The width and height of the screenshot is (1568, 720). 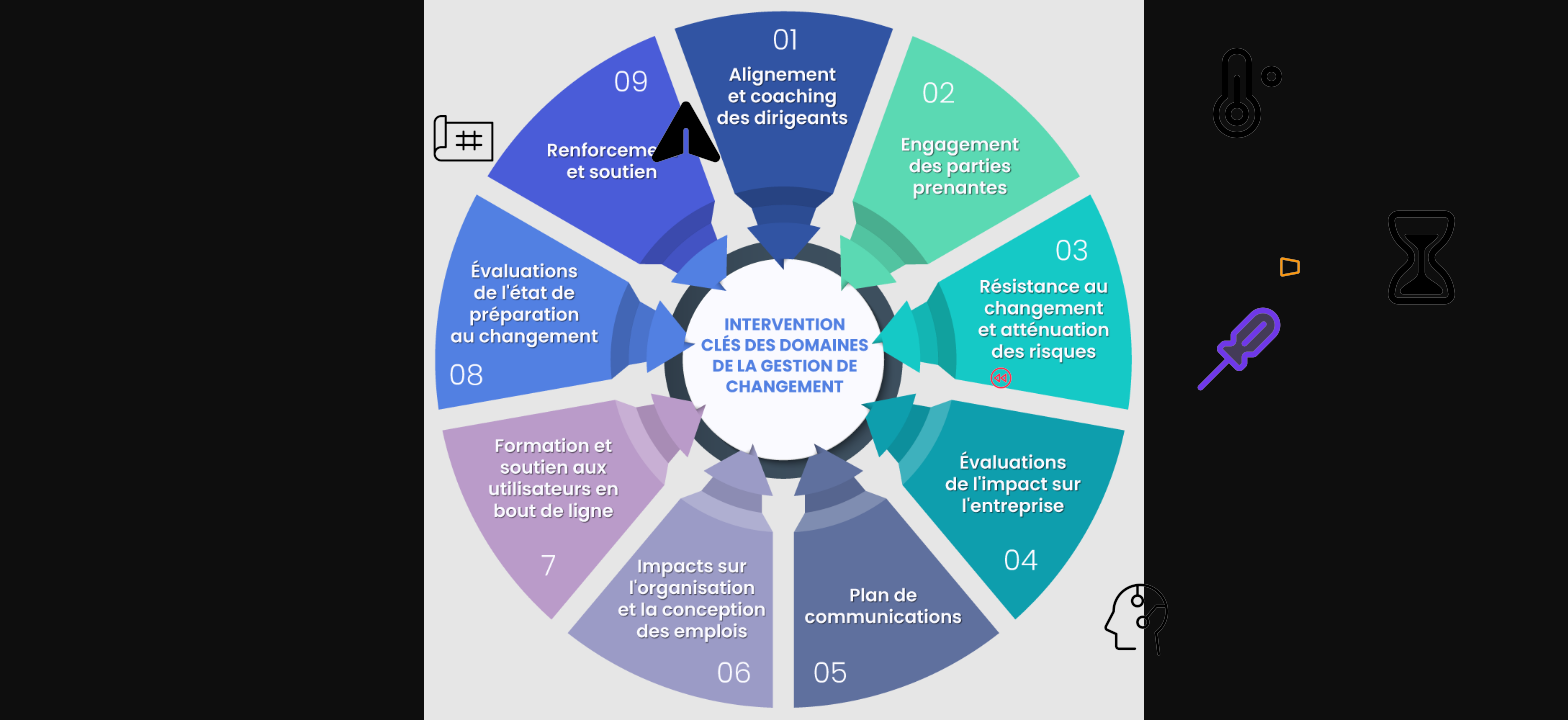 What do you see at coordinates (1239, 349) in the screenshot?
I see `access settings or configuration options` at bounding box center [1239, 349].